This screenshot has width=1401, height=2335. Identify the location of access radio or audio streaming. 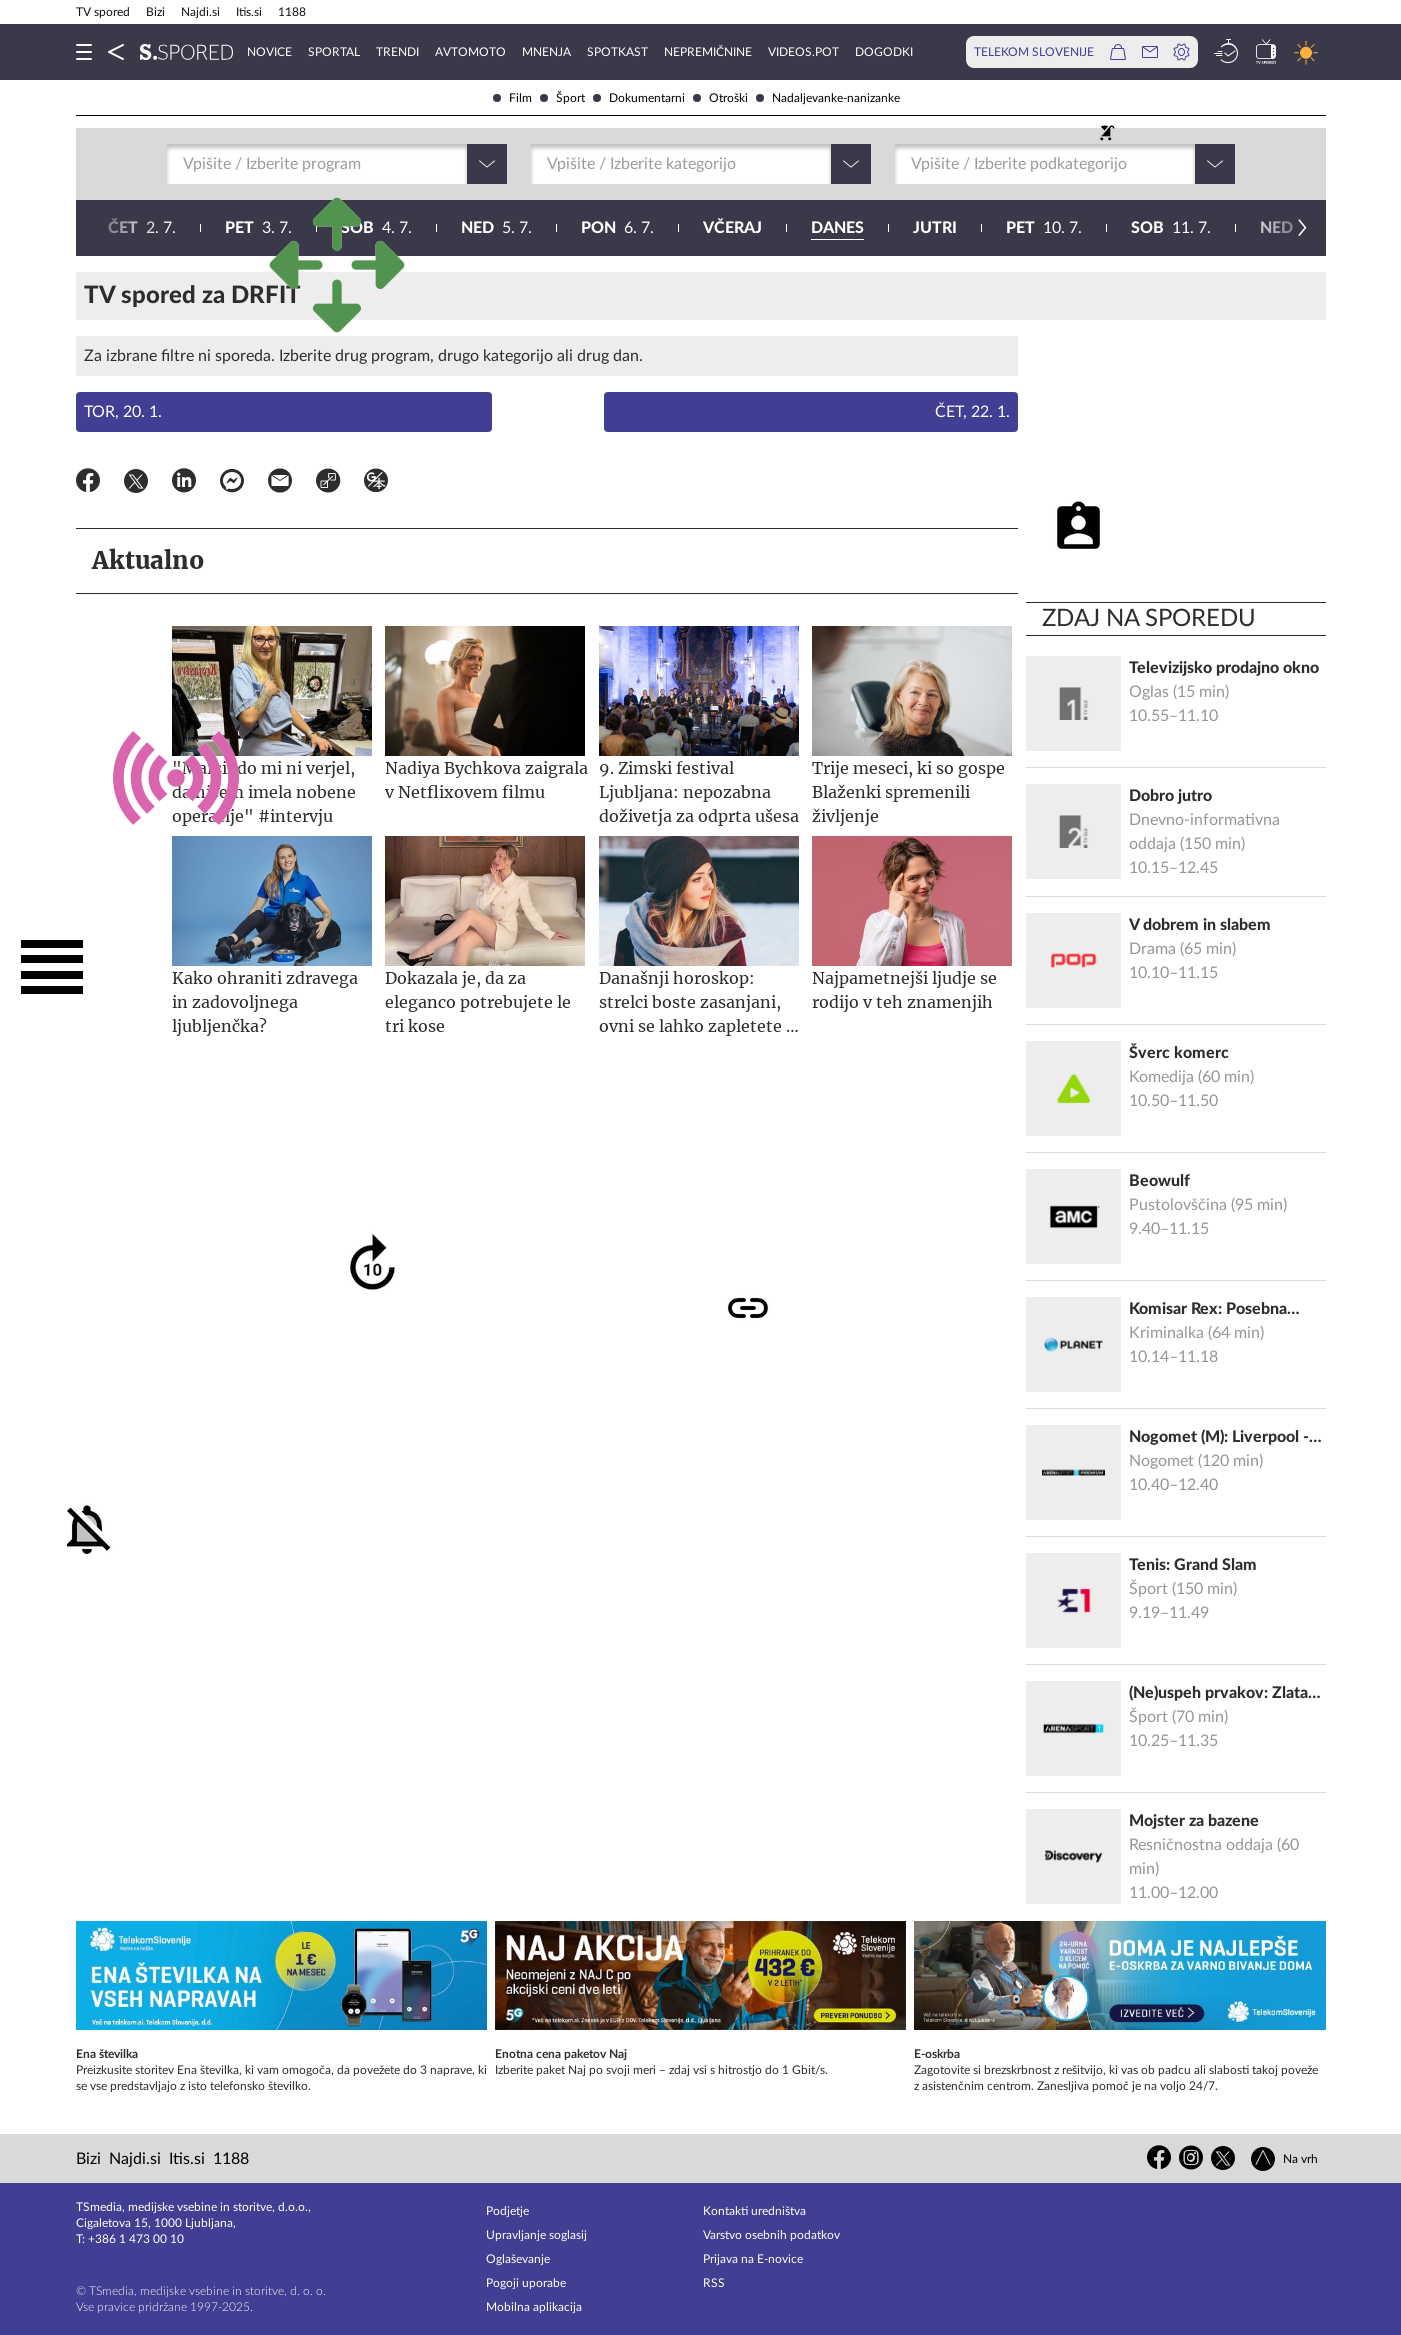
(176, 778).